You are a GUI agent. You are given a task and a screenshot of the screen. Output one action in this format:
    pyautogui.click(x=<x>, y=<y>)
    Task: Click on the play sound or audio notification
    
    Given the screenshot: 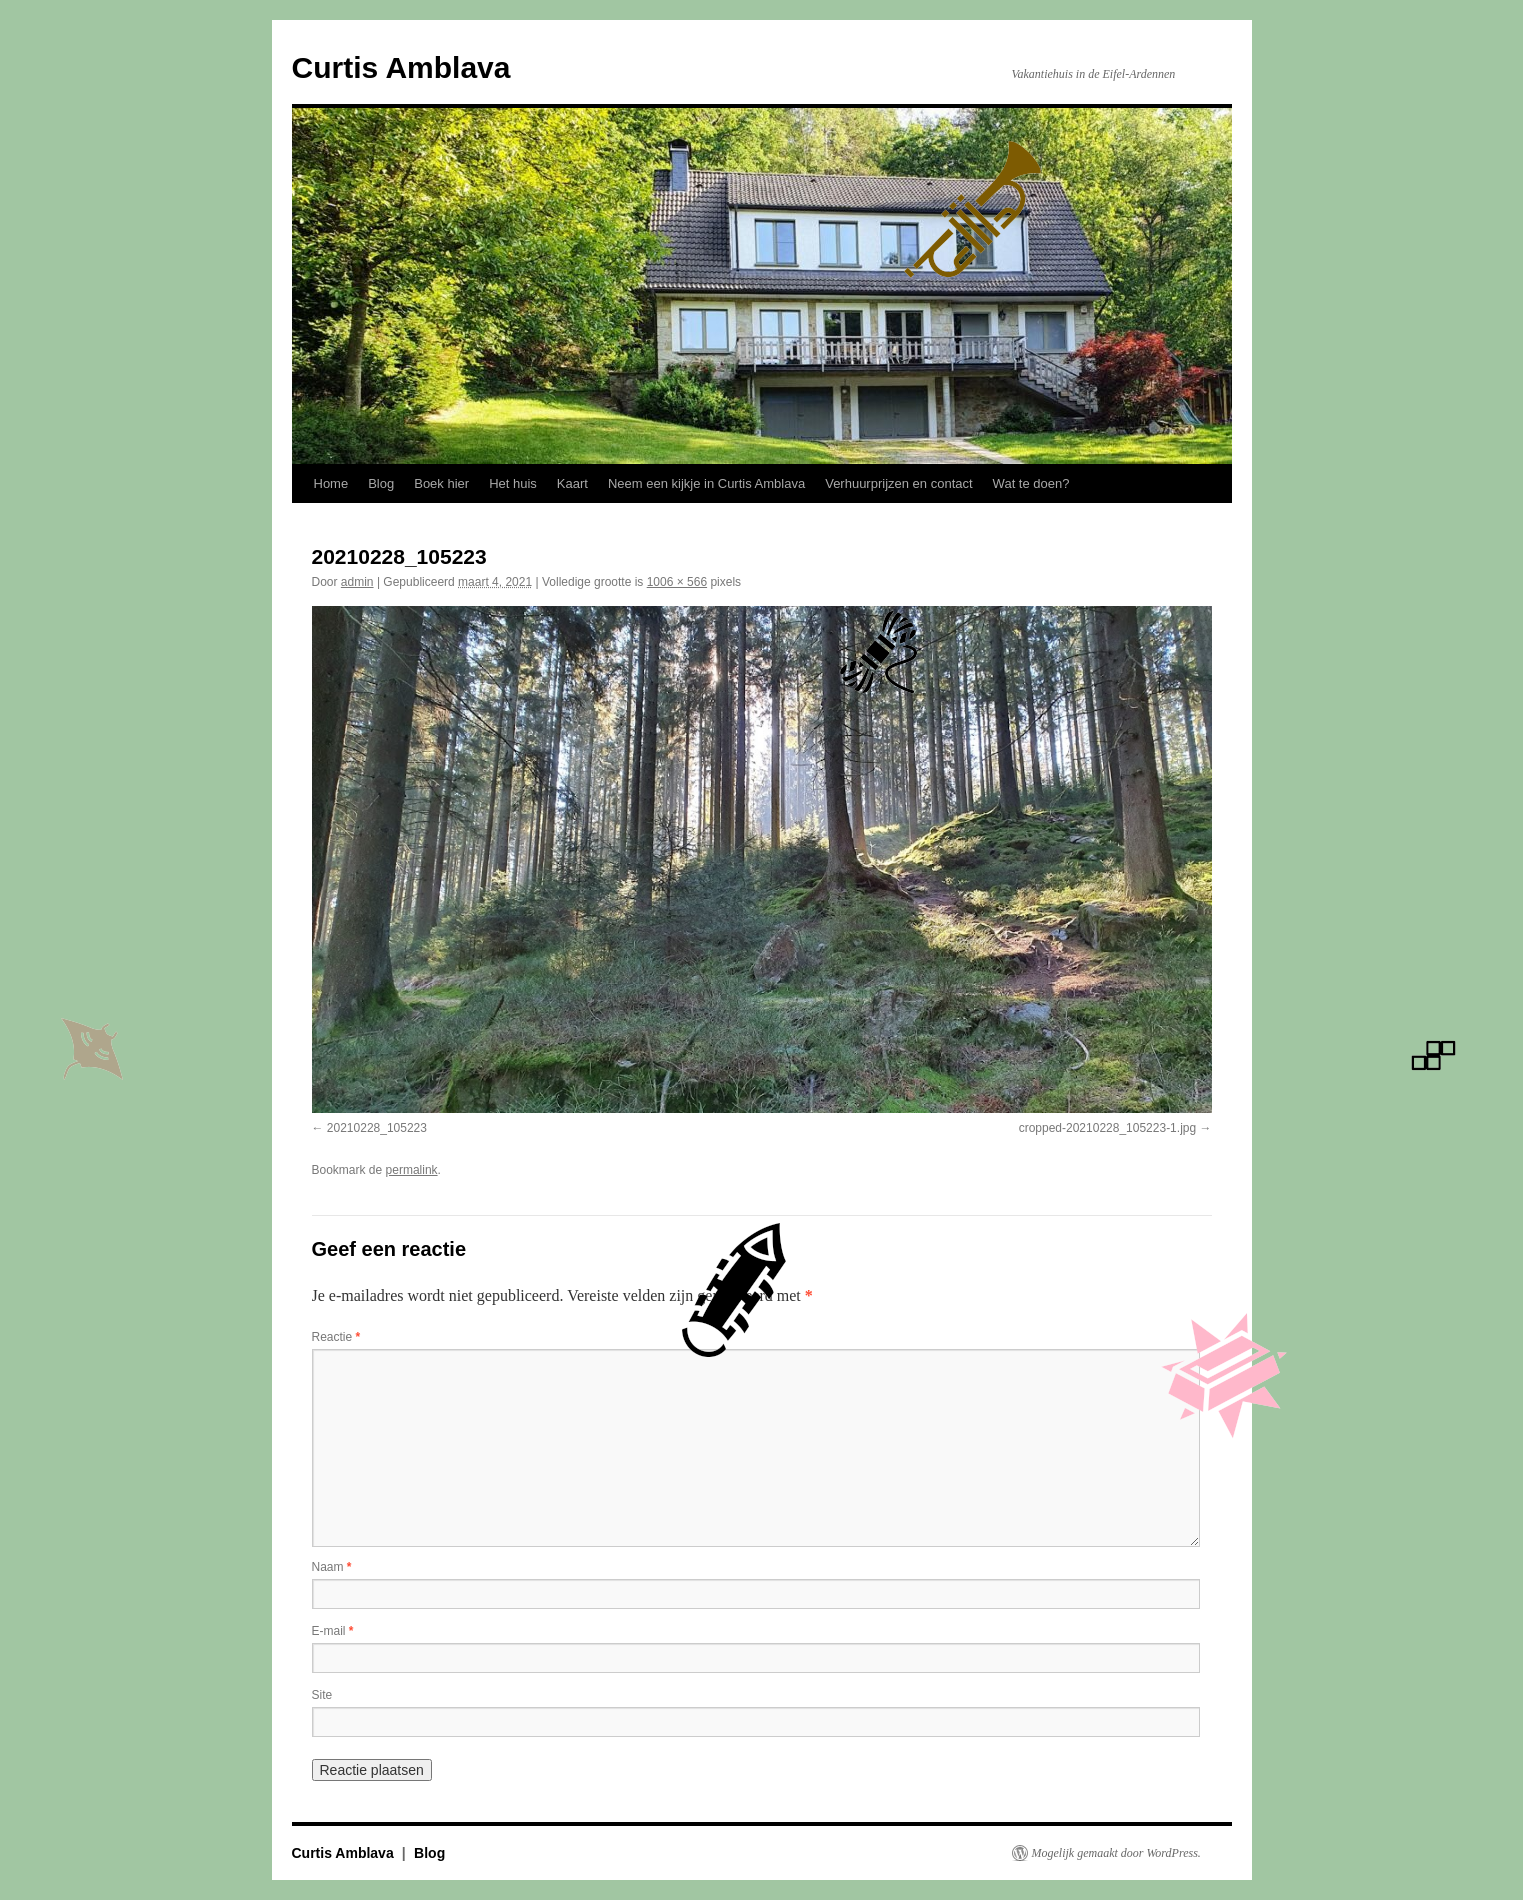 What is the action you would take?
    pyautogui.click(x=972, y=209)
    